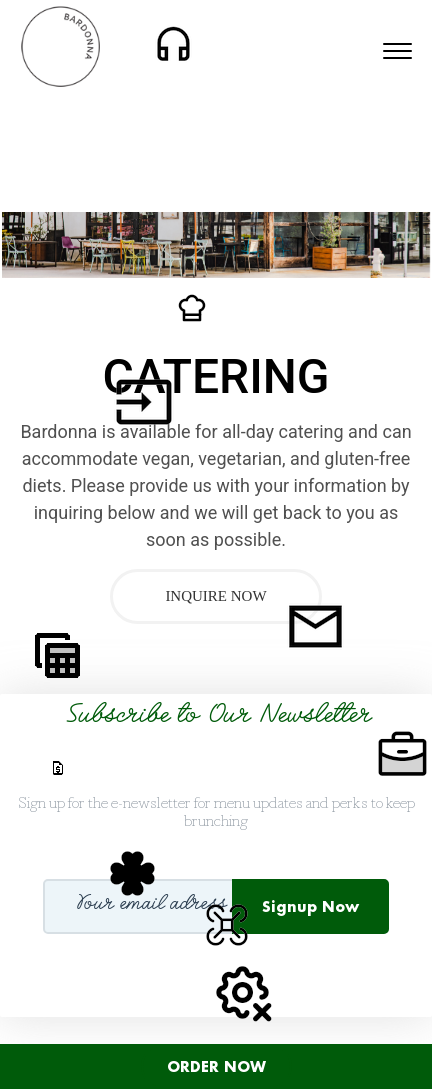 The height and width of the screenshot is (1089, 432). Describe the element at coordinates (242, 992) in the screenshot. I see `remove or delete a settings configuration` at that location.